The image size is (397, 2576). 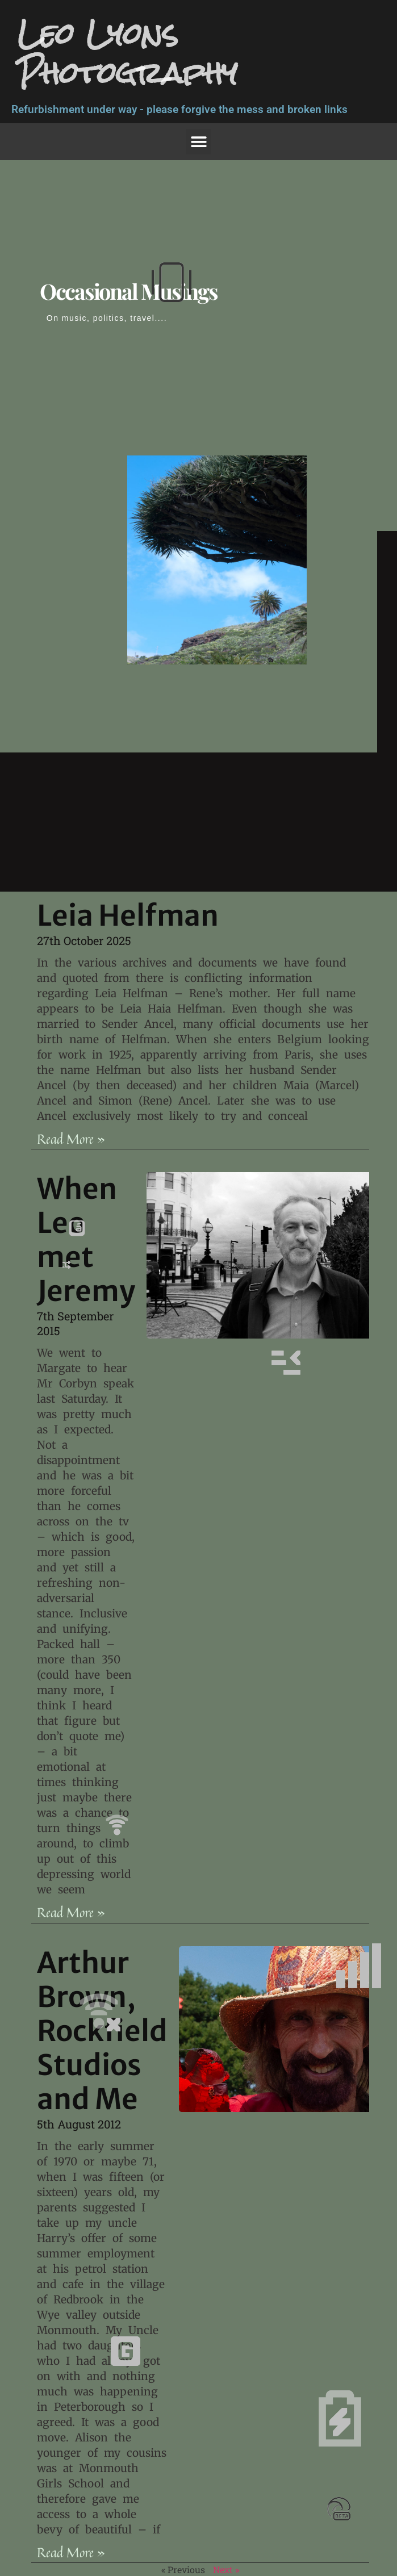 I want to click on open character map application, so click(x=77, y=1228).